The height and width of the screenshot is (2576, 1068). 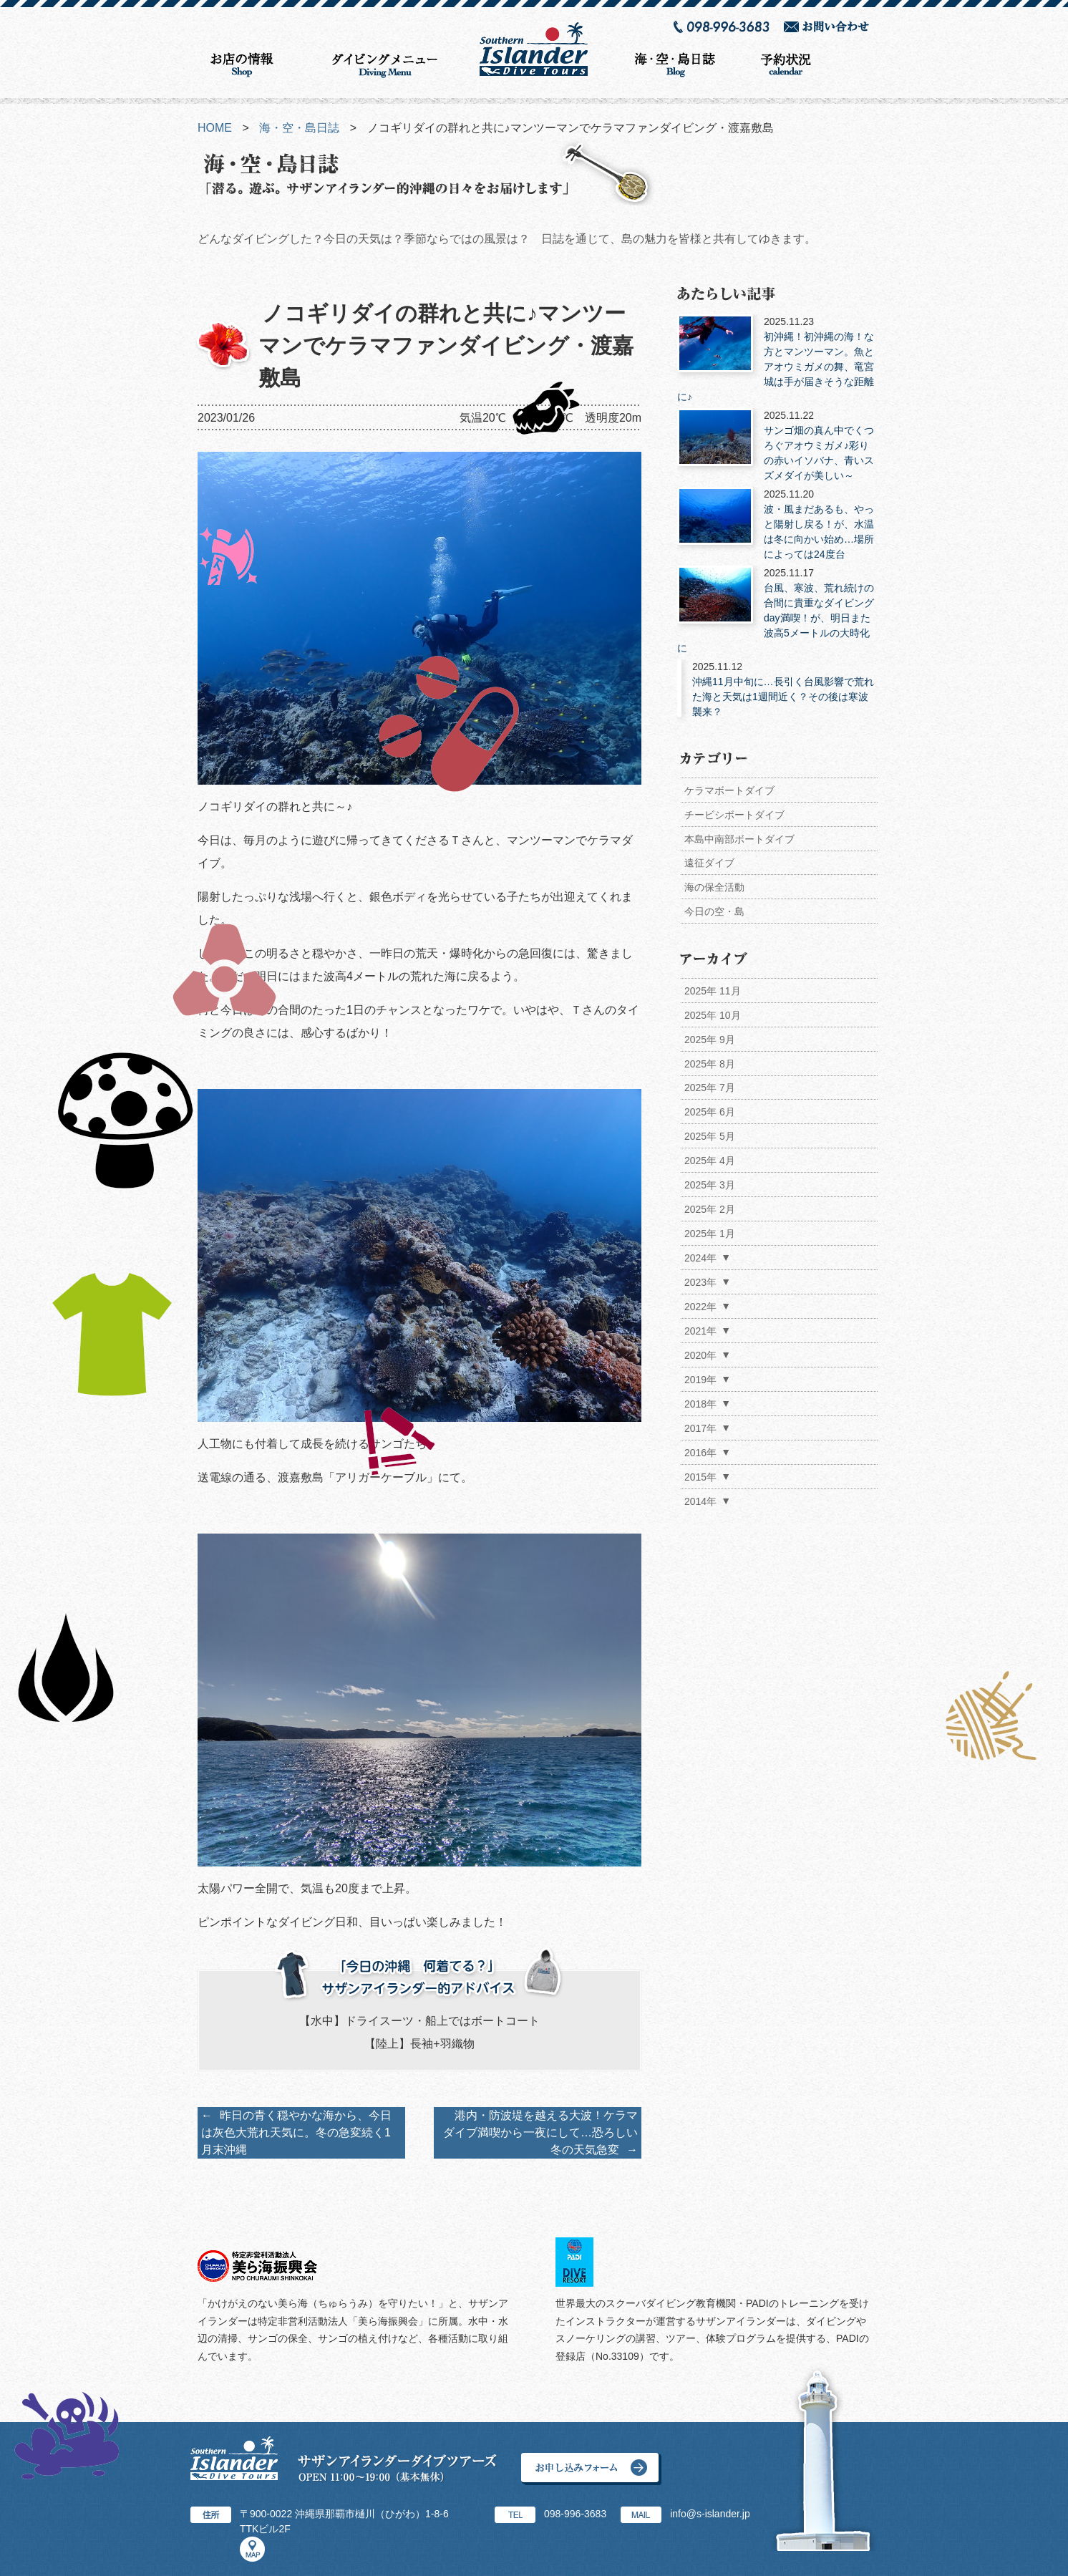 I want to click on view medications or prescriptions, so click(x=449, y=724).